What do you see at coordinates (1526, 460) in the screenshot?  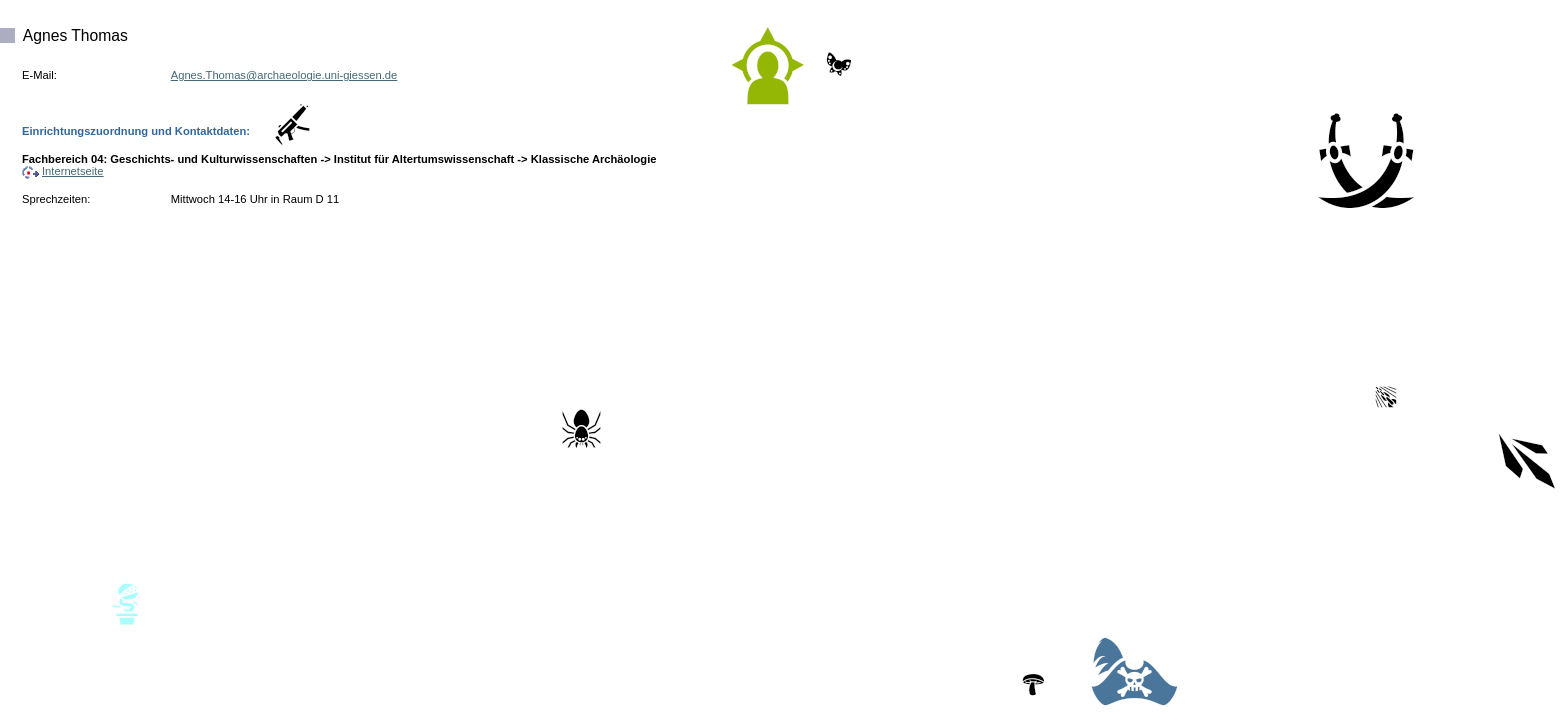 I see `collect or earn gems in a game` at bounding box center [1526, 460].